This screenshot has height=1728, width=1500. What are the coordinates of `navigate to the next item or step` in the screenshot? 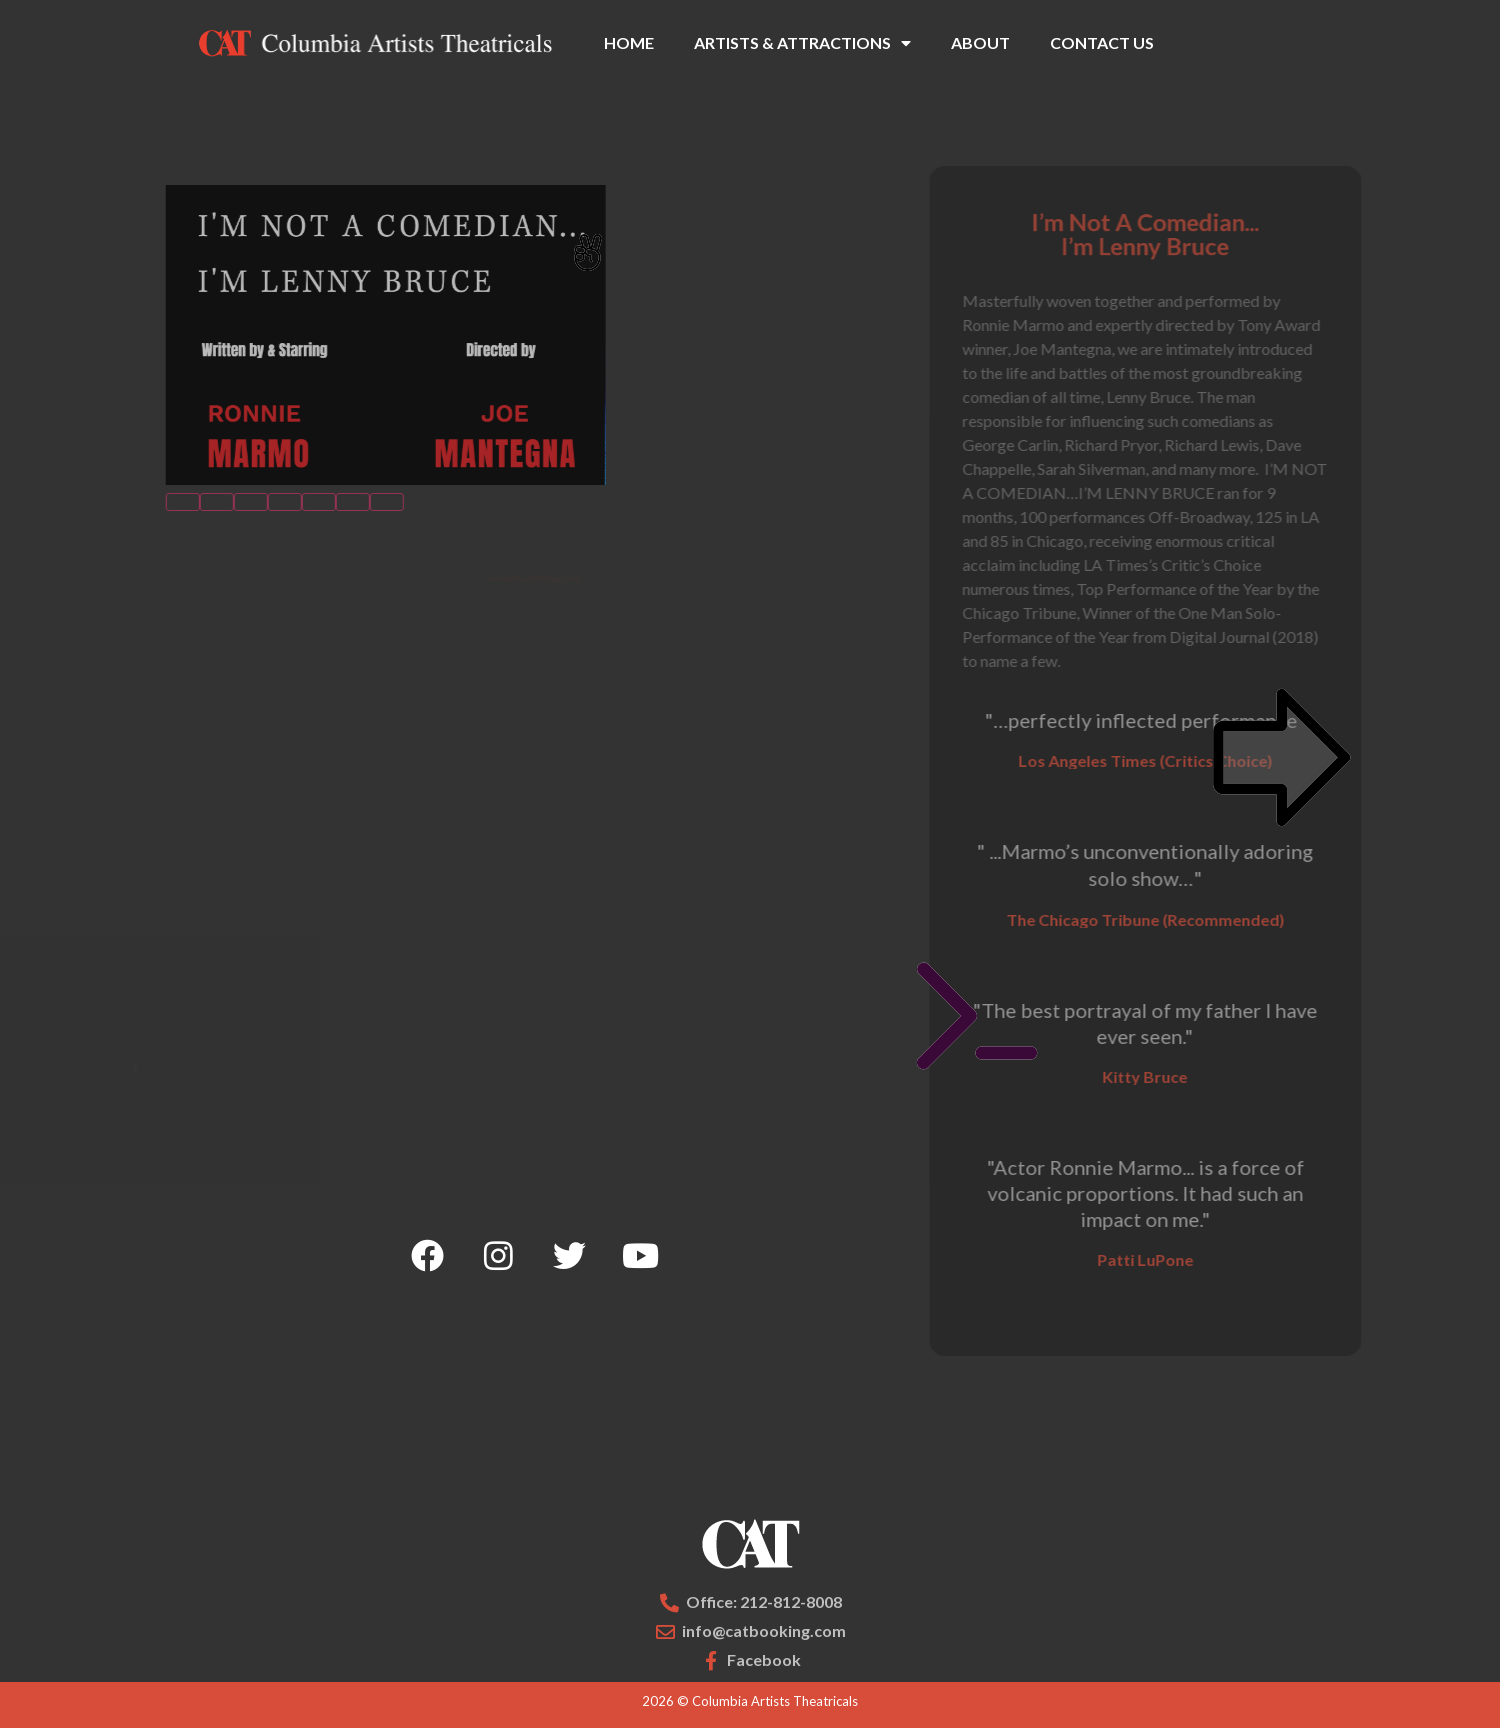 It's located at (1276, 757).